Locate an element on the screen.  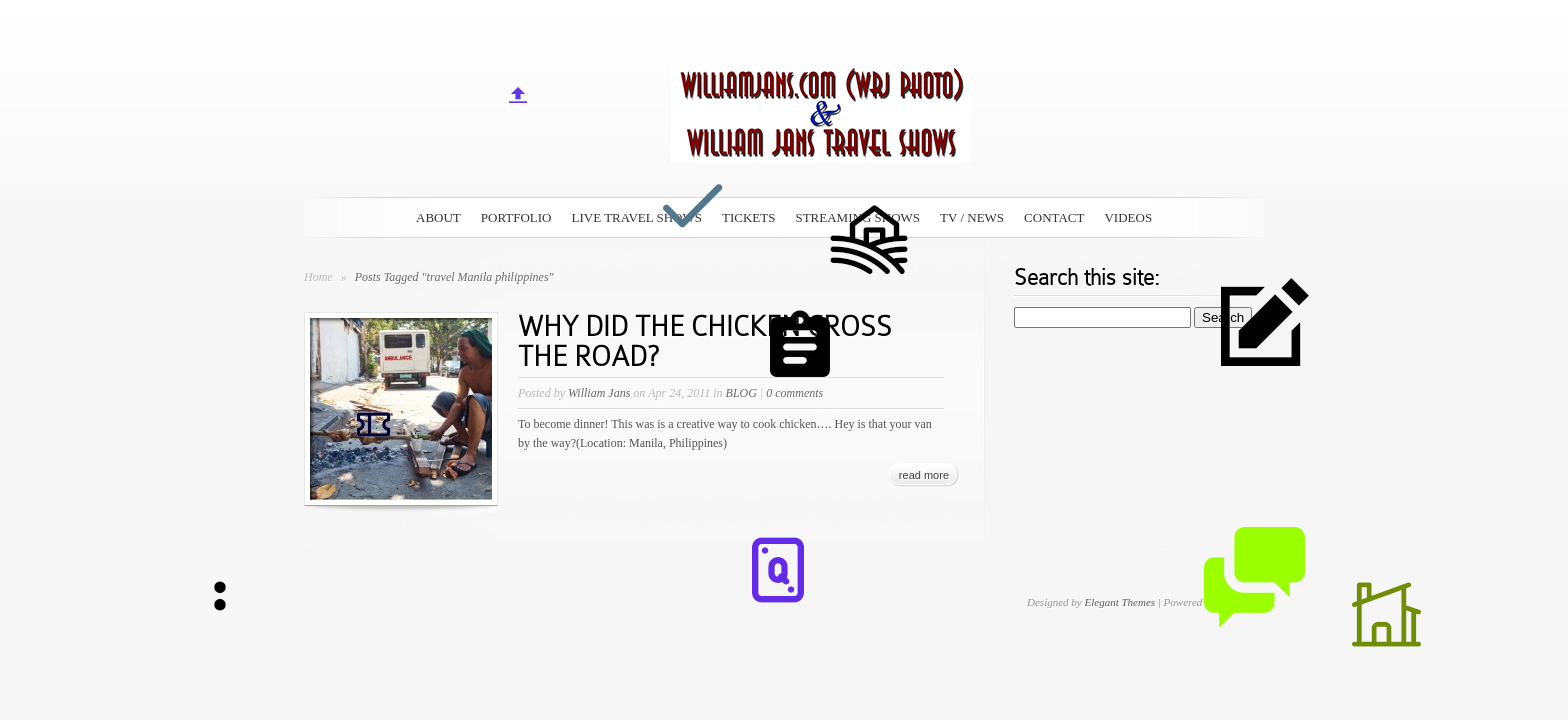
view assignments or tasks is located at coordinates (800, 347).